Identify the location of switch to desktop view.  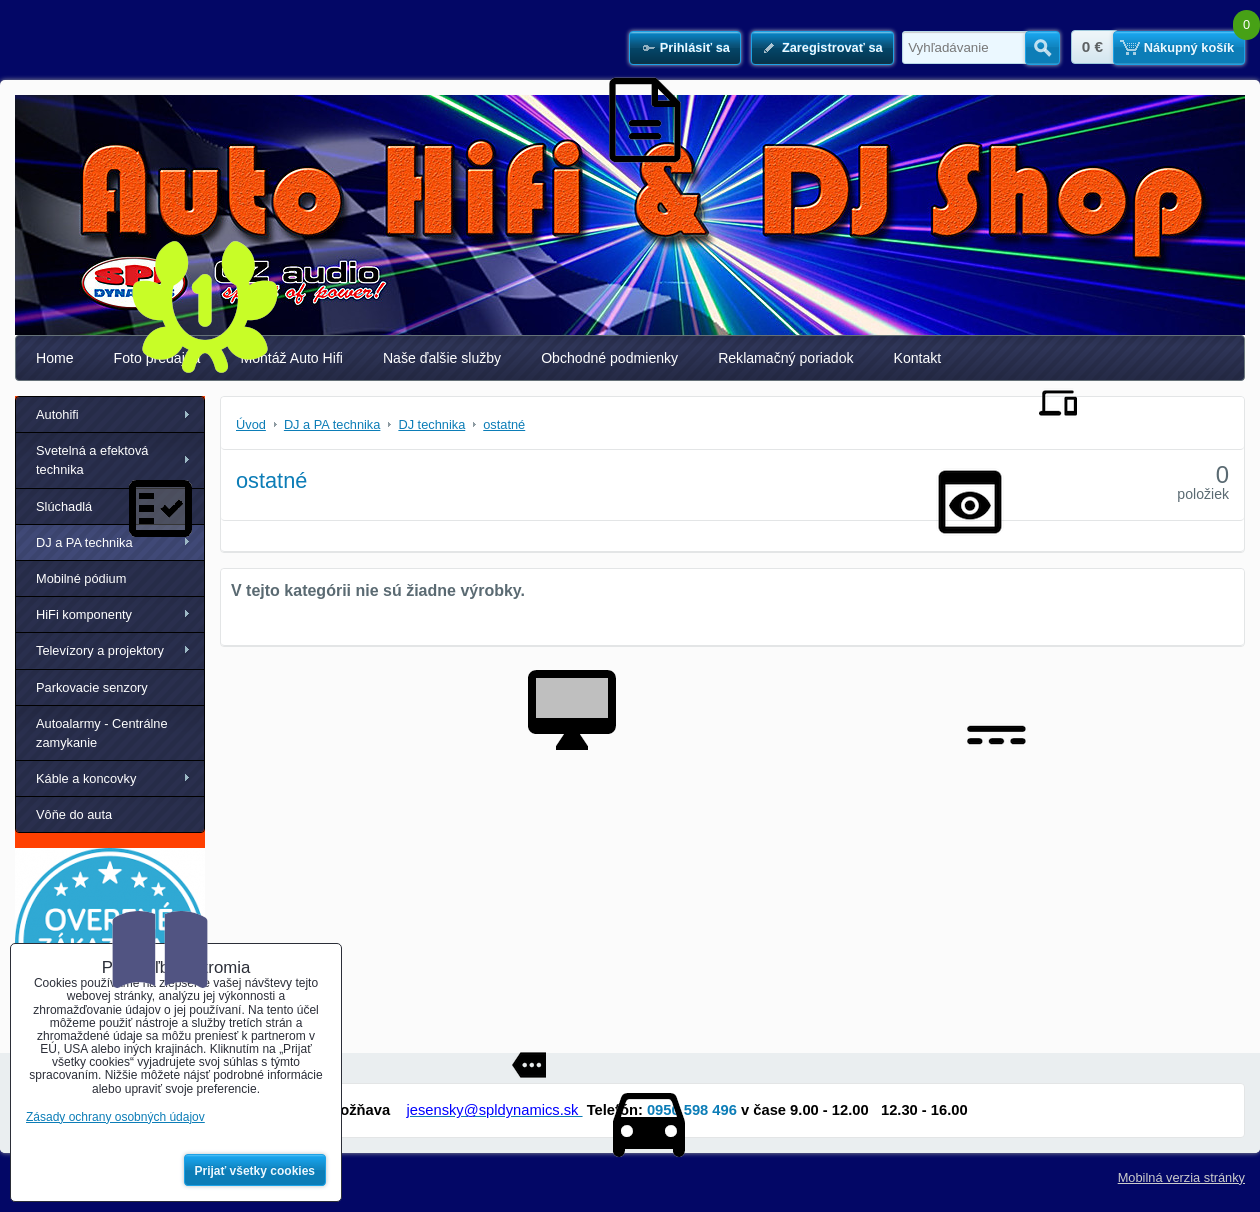
(572, 710).